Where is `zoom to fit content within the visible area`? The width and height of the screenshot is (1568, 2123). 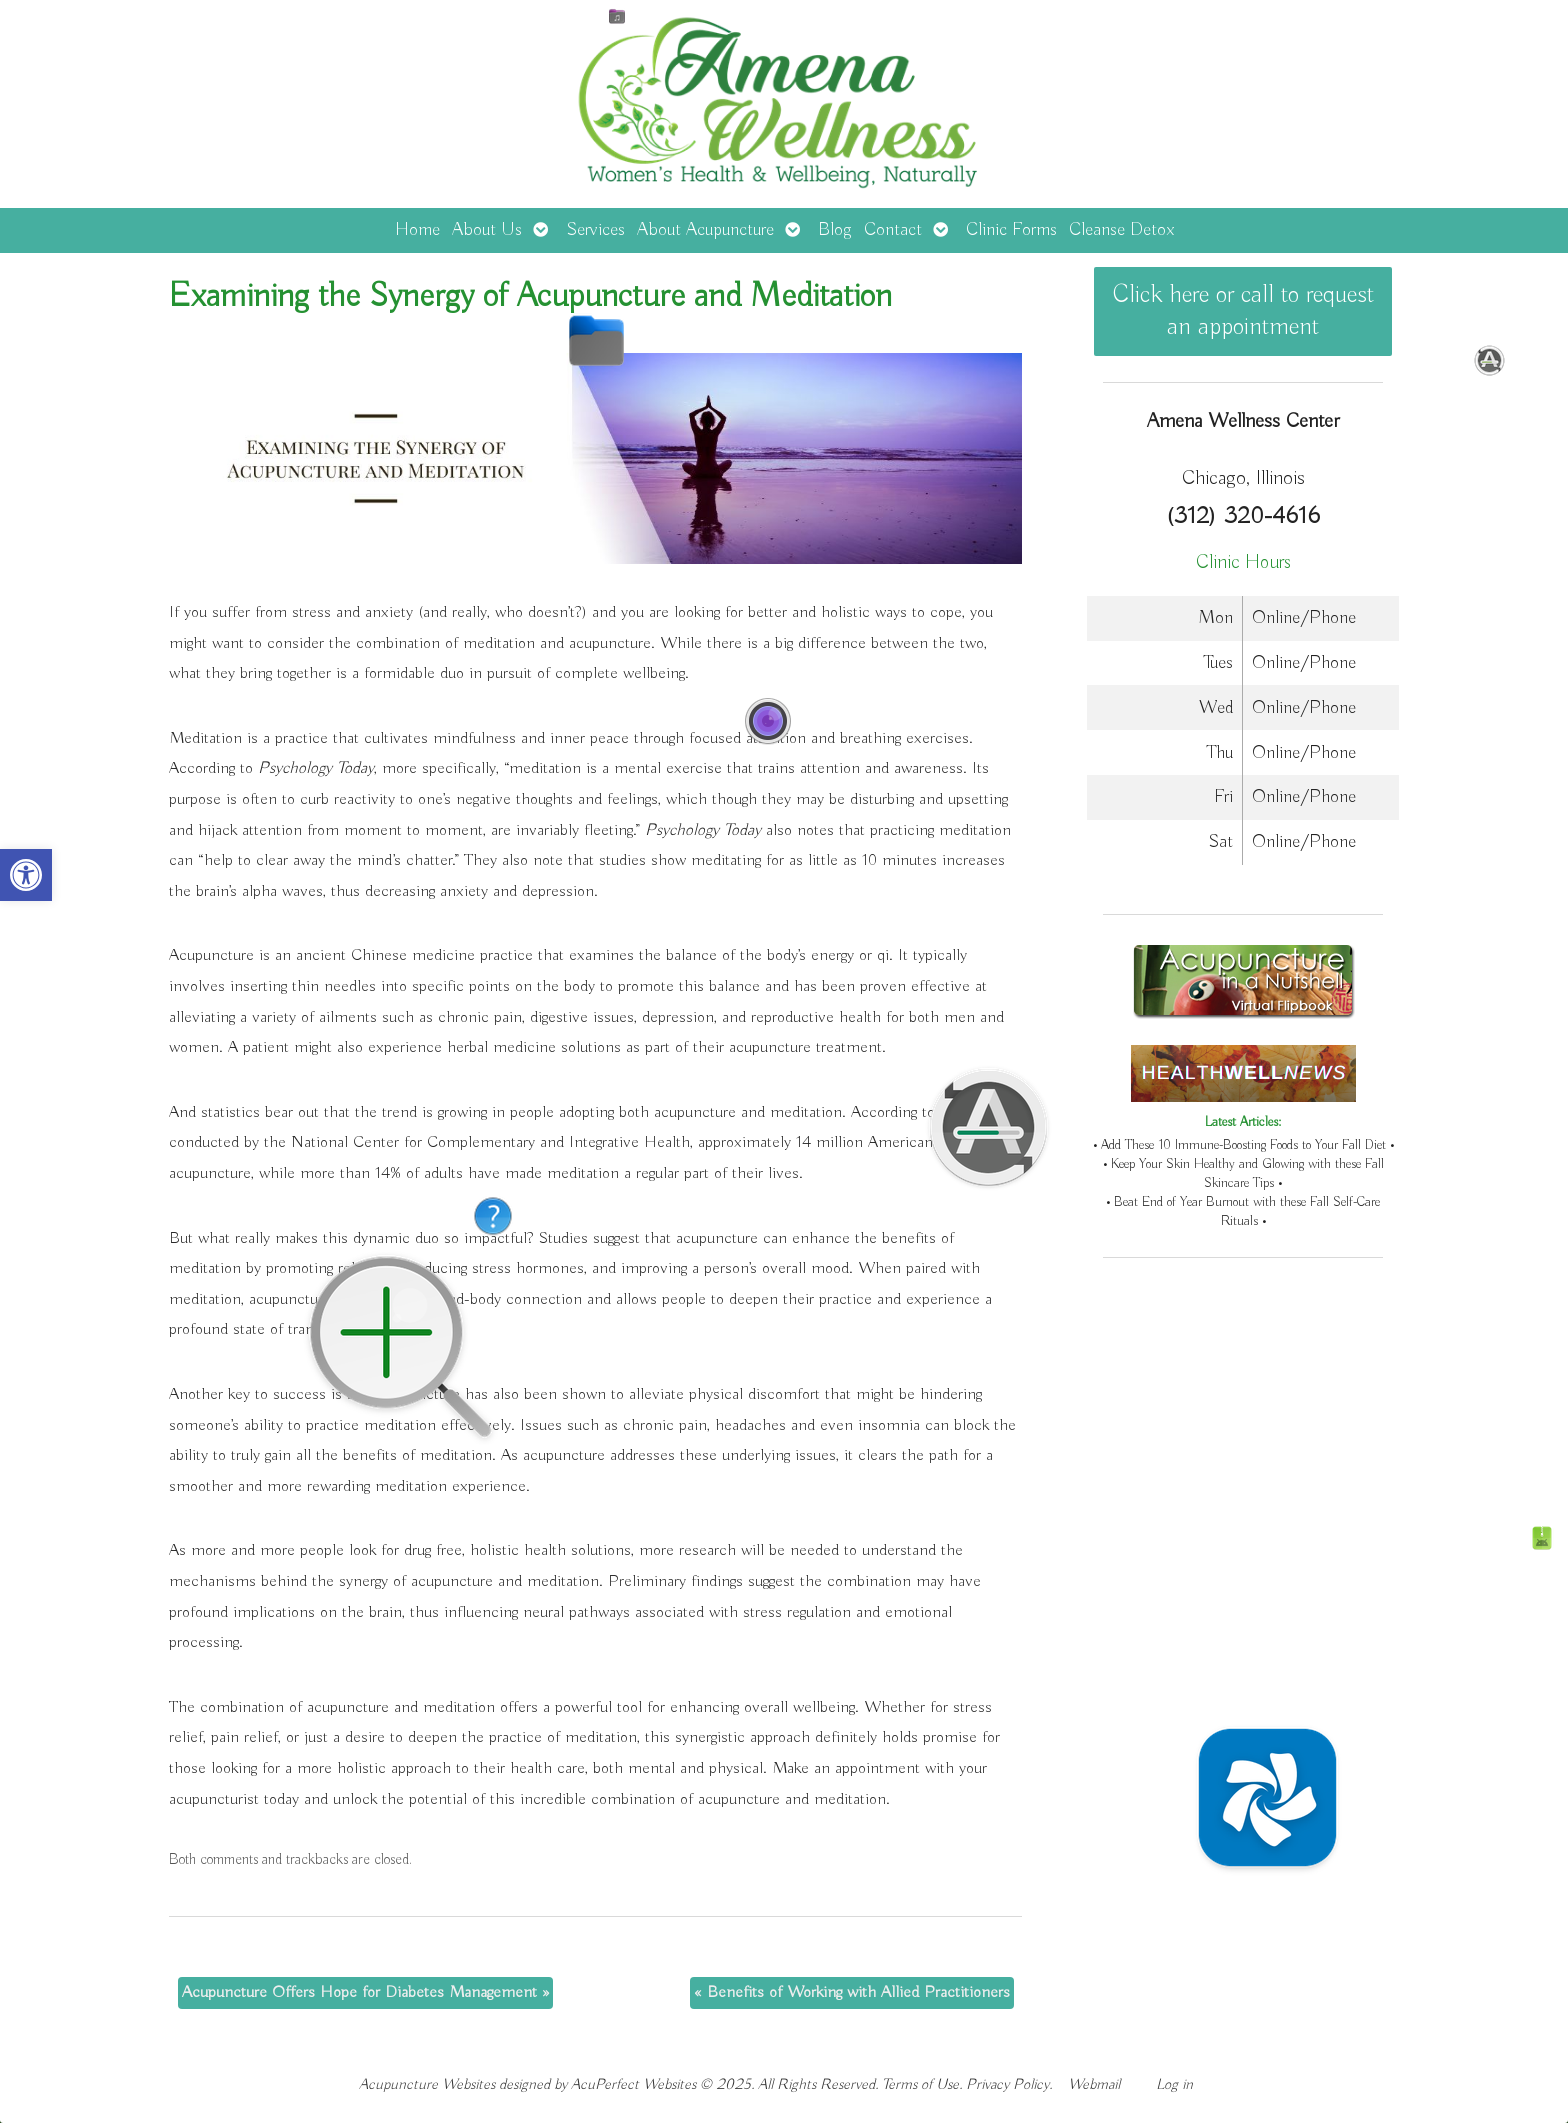
zoom to fit content within the visible area is located at coordinates (399, 1345).